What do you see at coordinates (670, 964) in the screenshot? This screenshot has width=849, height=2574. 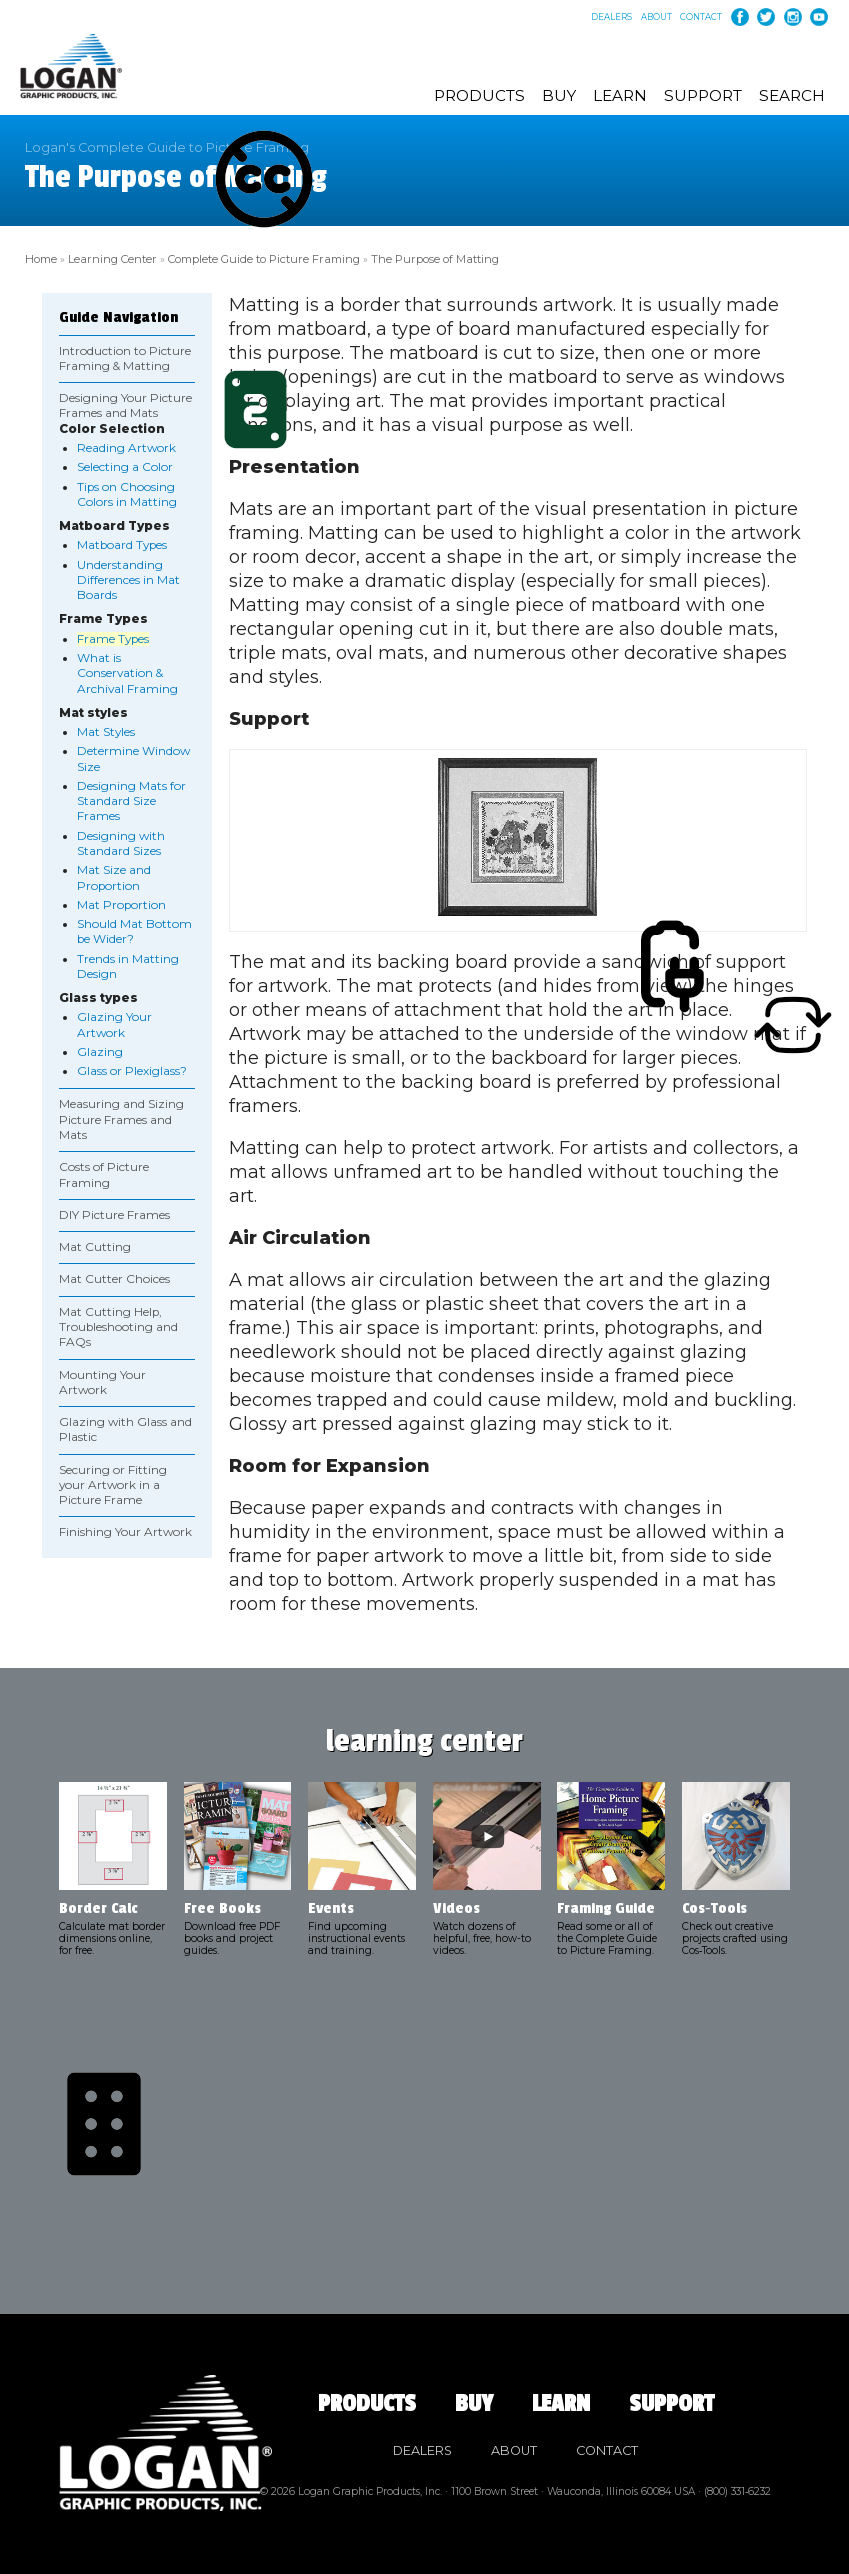 I see `indicates battery is currently charging` at bounding box center [670, 964].